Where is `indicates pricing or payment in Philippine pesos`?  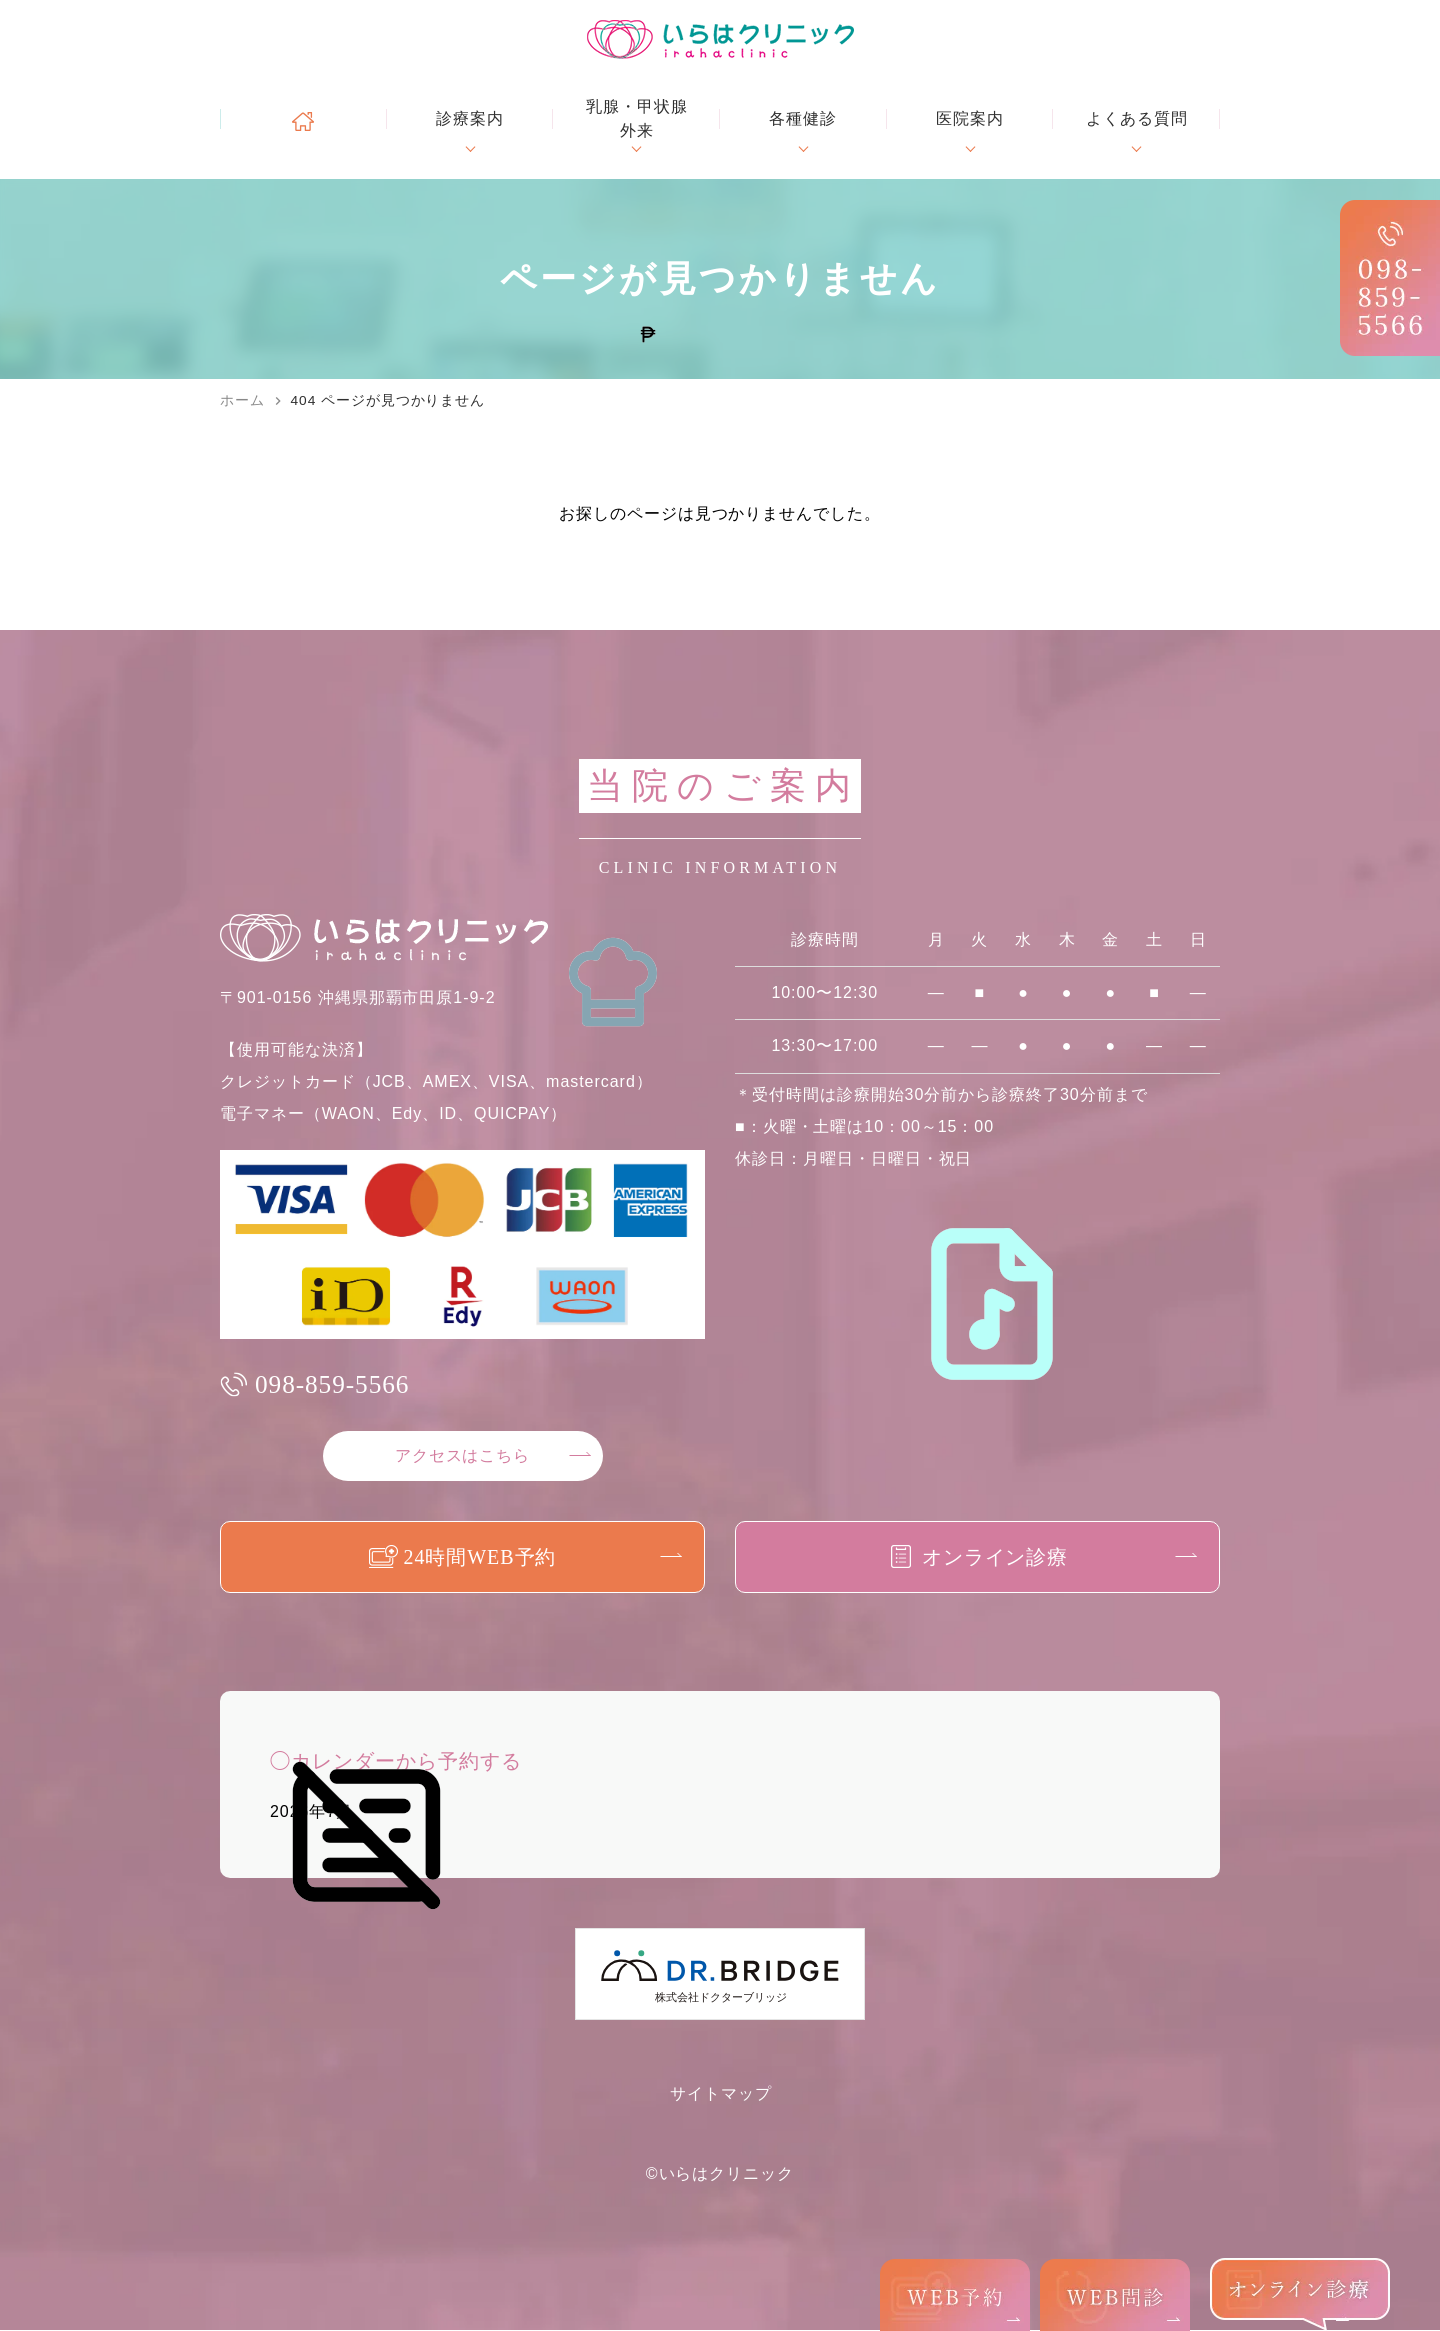 indicates pricing or payment in Philippine pesos is located at coordinates (647, 334).